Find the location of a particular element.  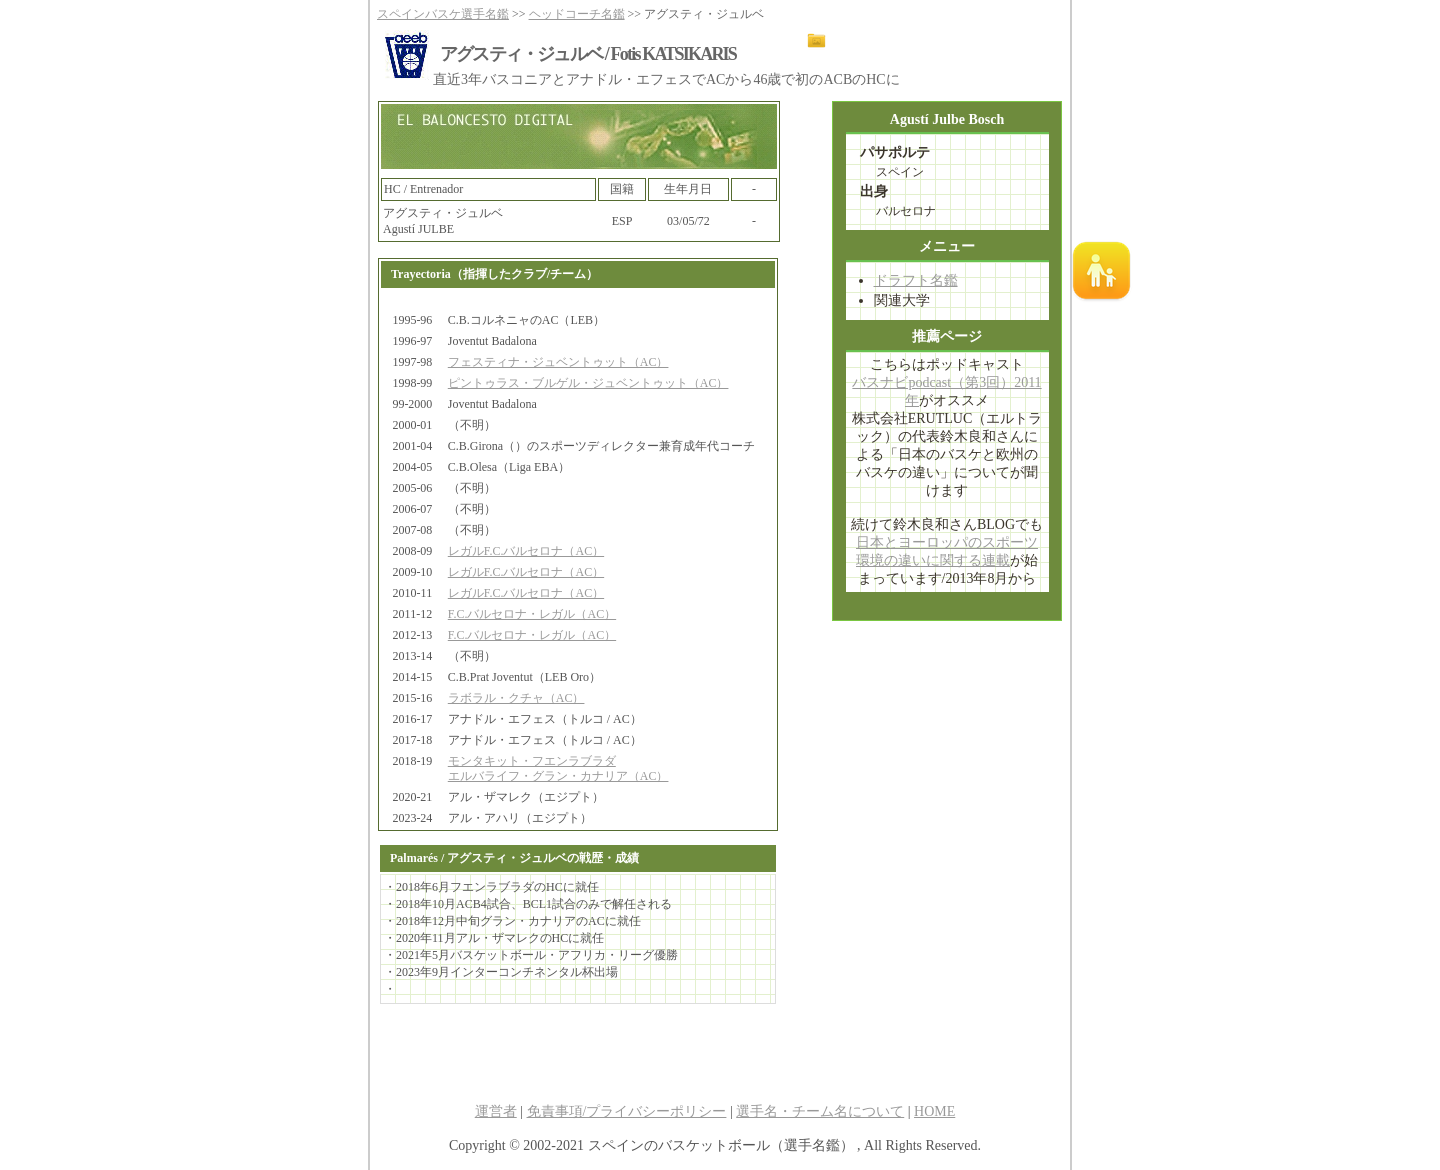

open parental controls settings is located at coordinates (1101, 270).